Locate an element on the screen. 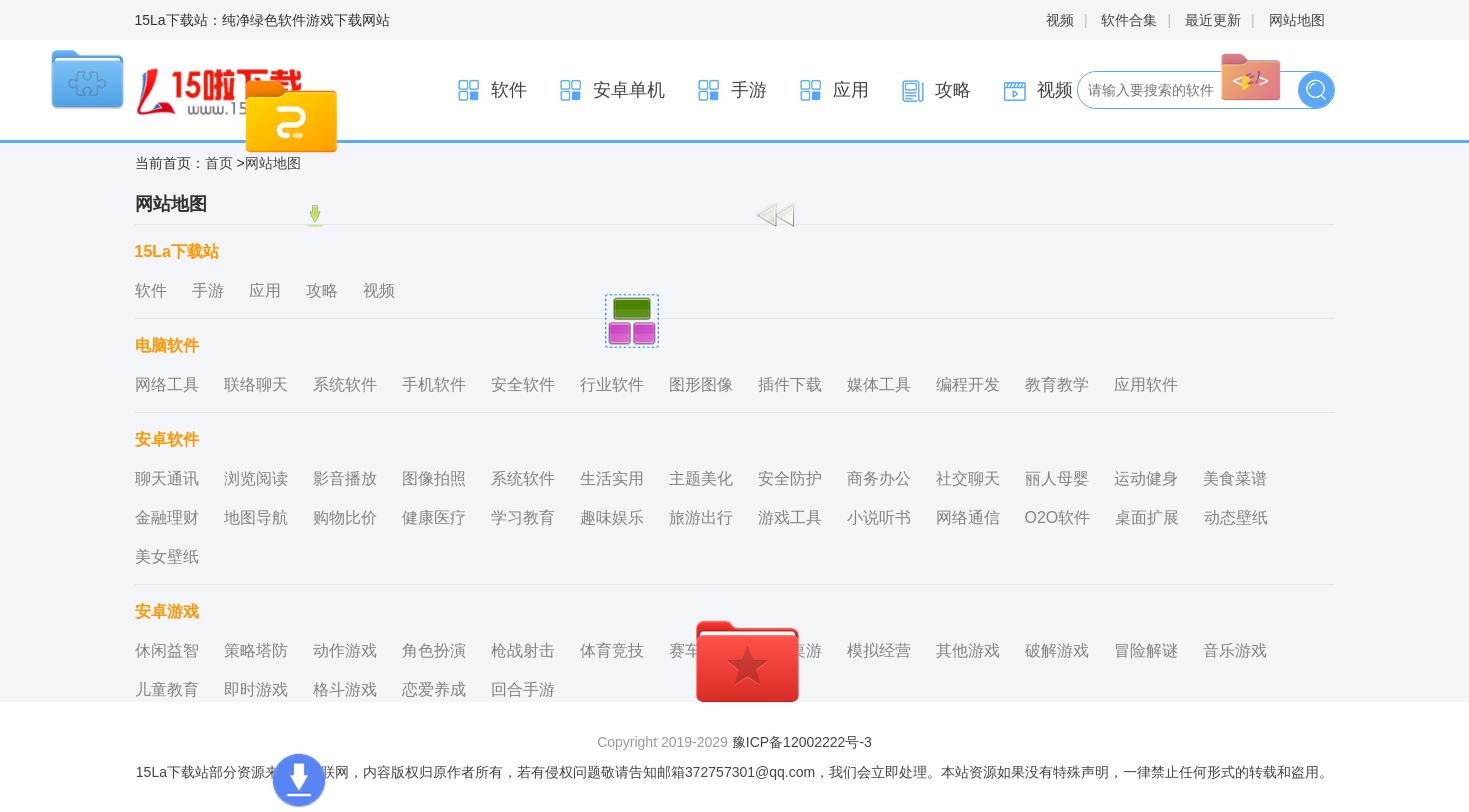 This screenshot has height=812, width=1469. seek forward in media (right-to-left interface) is located at coordinates (775, 215).